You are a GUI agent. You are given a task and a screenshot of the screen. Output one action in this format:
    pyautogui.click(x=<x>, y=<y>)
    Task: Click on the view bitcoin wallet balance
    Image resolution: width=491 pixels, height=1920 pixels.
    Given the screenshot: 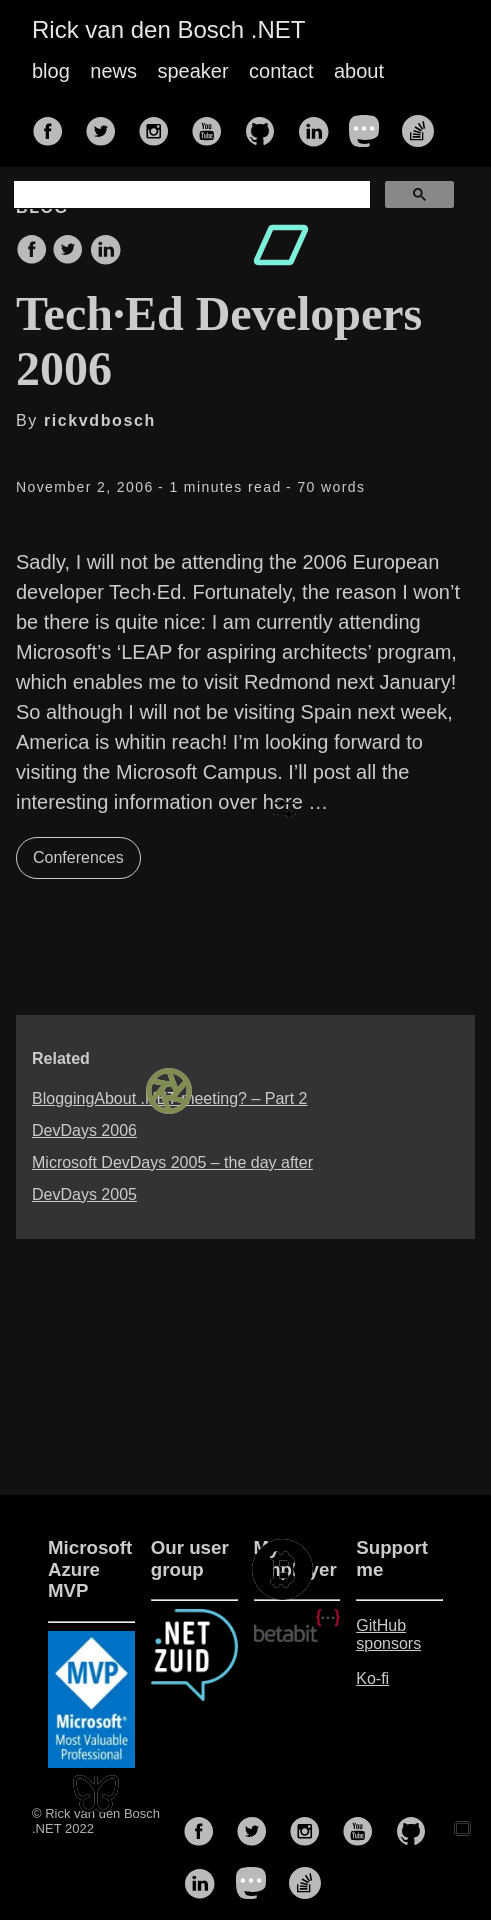 What is the action you would take?
    pyautogui.click(x=282, y=1569)
    